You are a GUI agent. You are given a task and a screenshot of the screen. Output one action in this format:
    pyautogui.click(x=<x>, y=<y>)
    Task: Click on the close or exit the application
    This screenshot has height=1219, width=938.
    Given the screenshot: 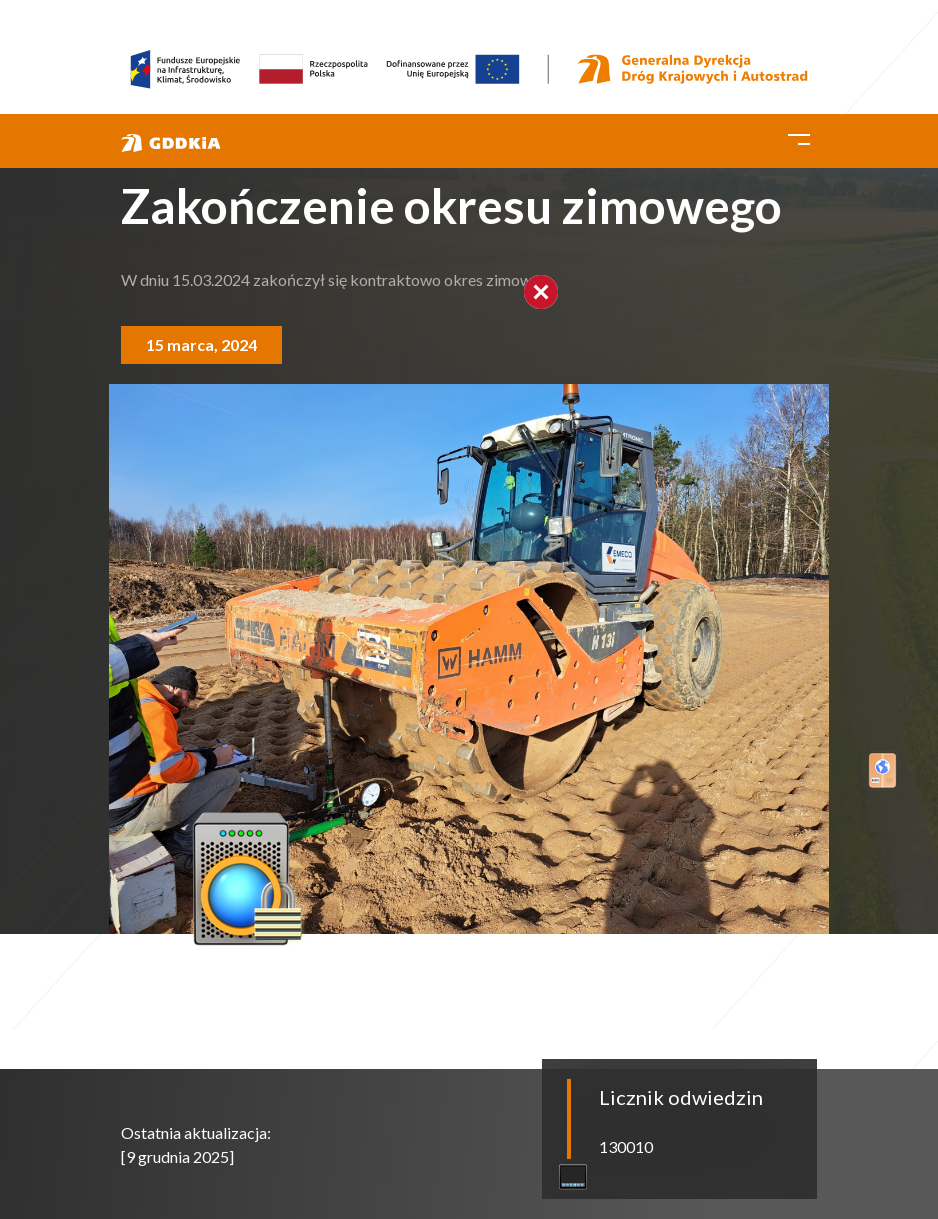 What is the action you would take?
    pyautogui.click(x=541, y=292)
    